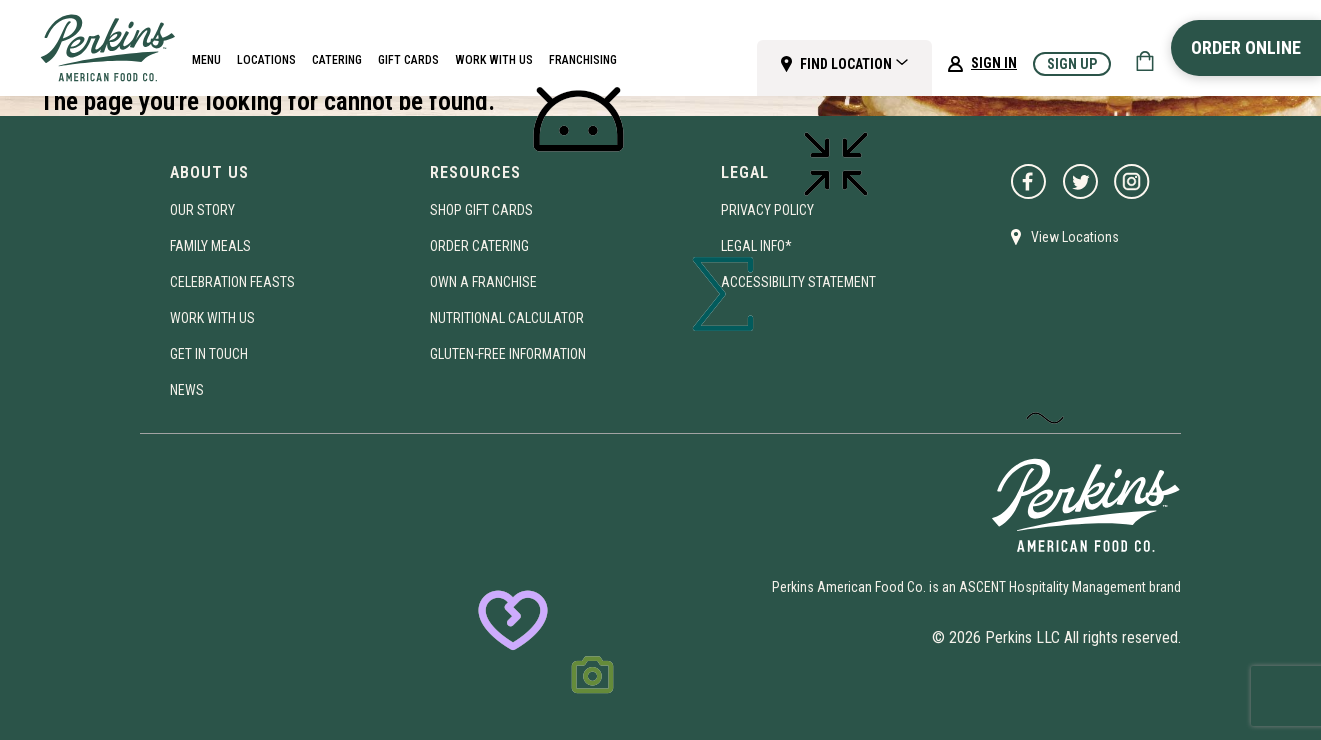 The height and width of the screenshot is (740, 1321). I want to click on calculate sum or total, so click(723, 294).